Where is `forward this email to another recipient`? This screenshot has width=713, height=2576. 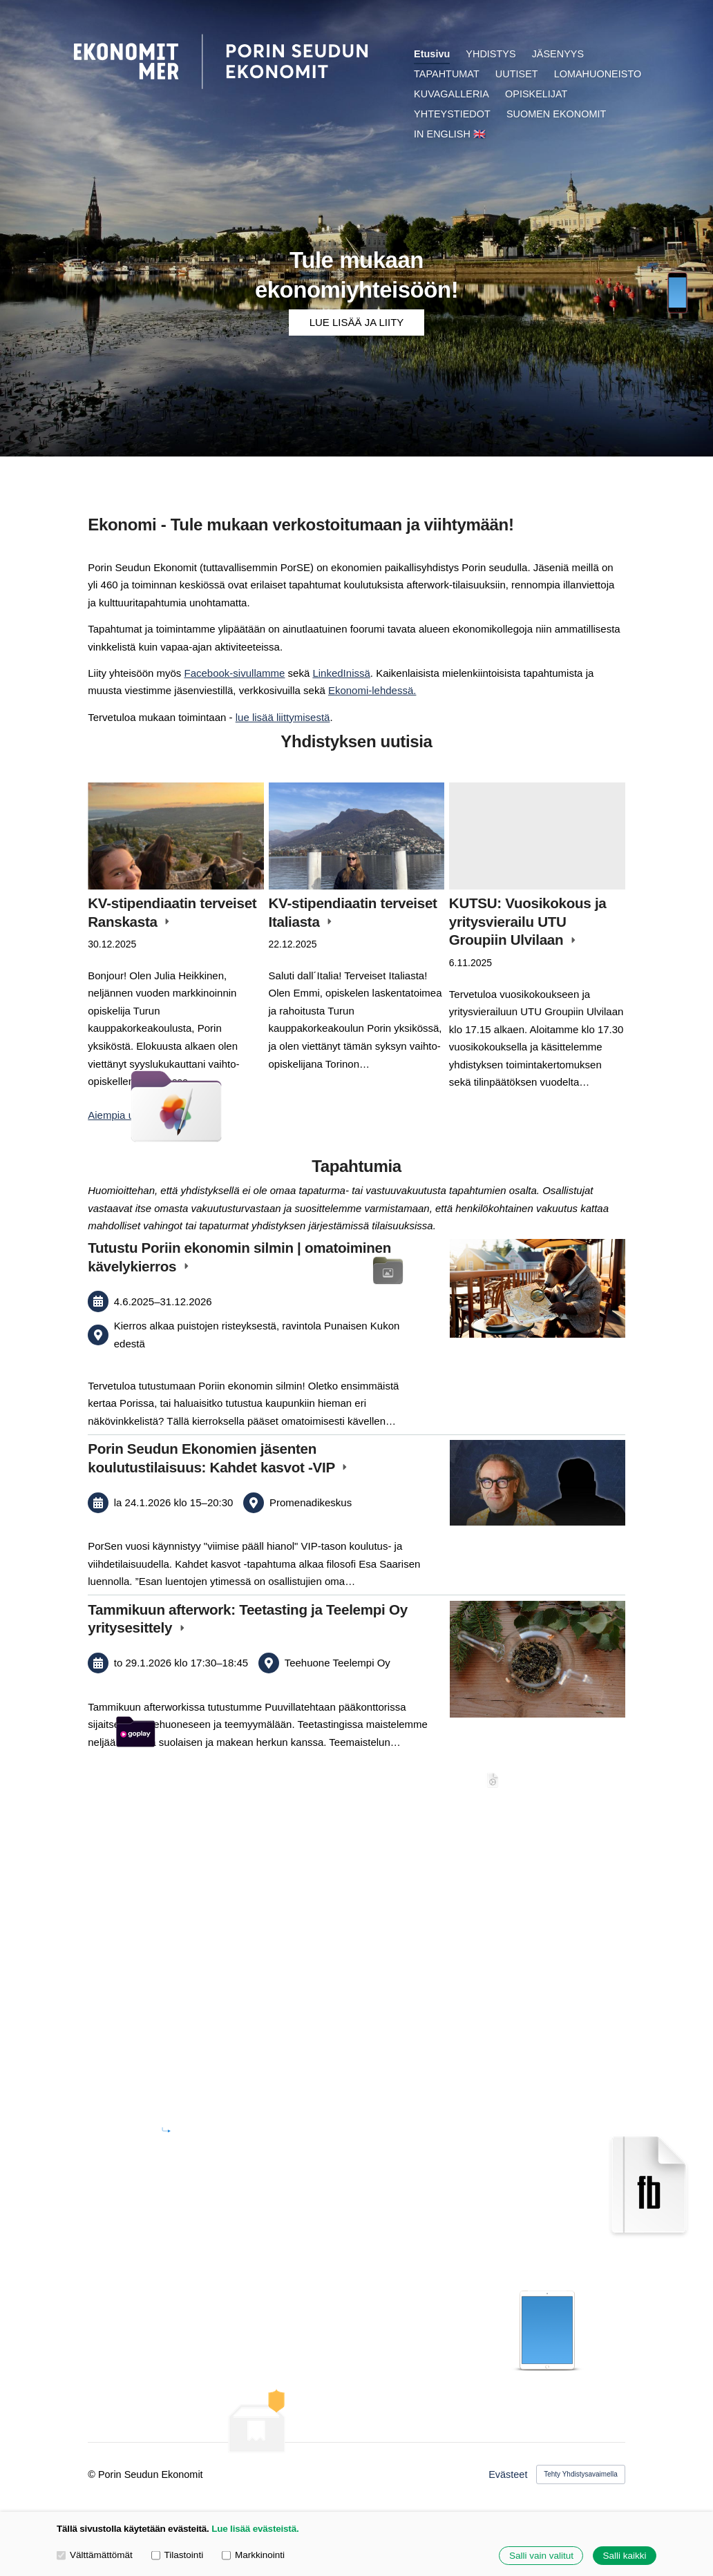 forward this email to another recipient is located at coordinates (167, 2130).